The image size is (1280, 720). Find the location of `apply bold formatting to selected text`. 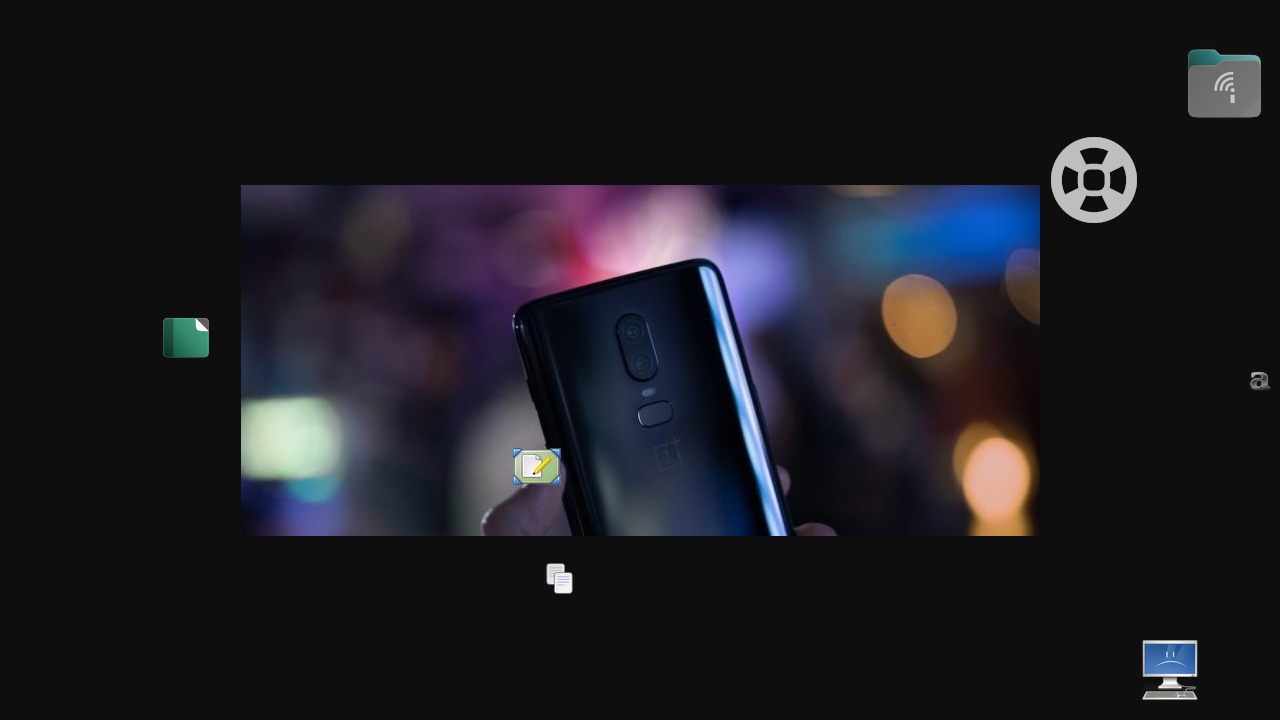

apply bold formatting to selected text is located at coordinates (1260, 381).